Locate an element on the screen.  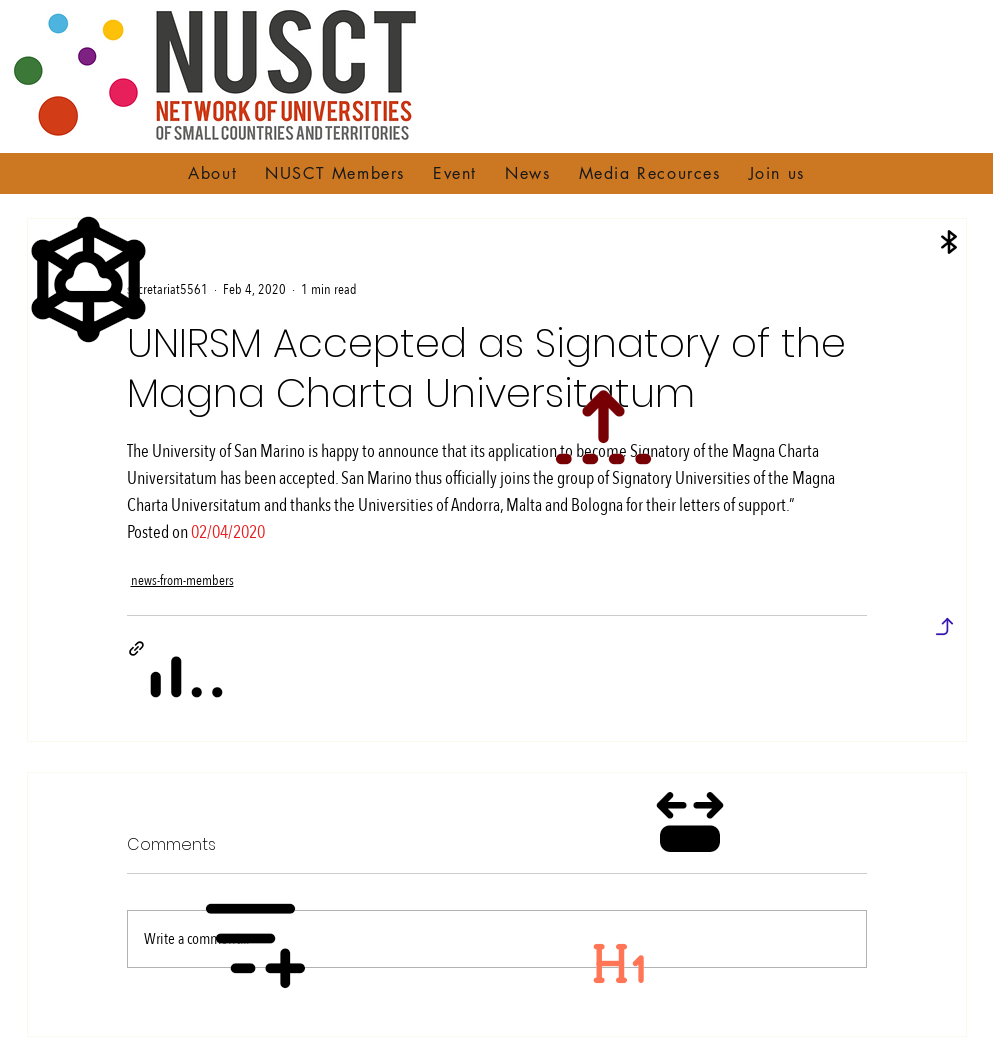
indicates moderate signal strength is located at coordinates (186, 661).